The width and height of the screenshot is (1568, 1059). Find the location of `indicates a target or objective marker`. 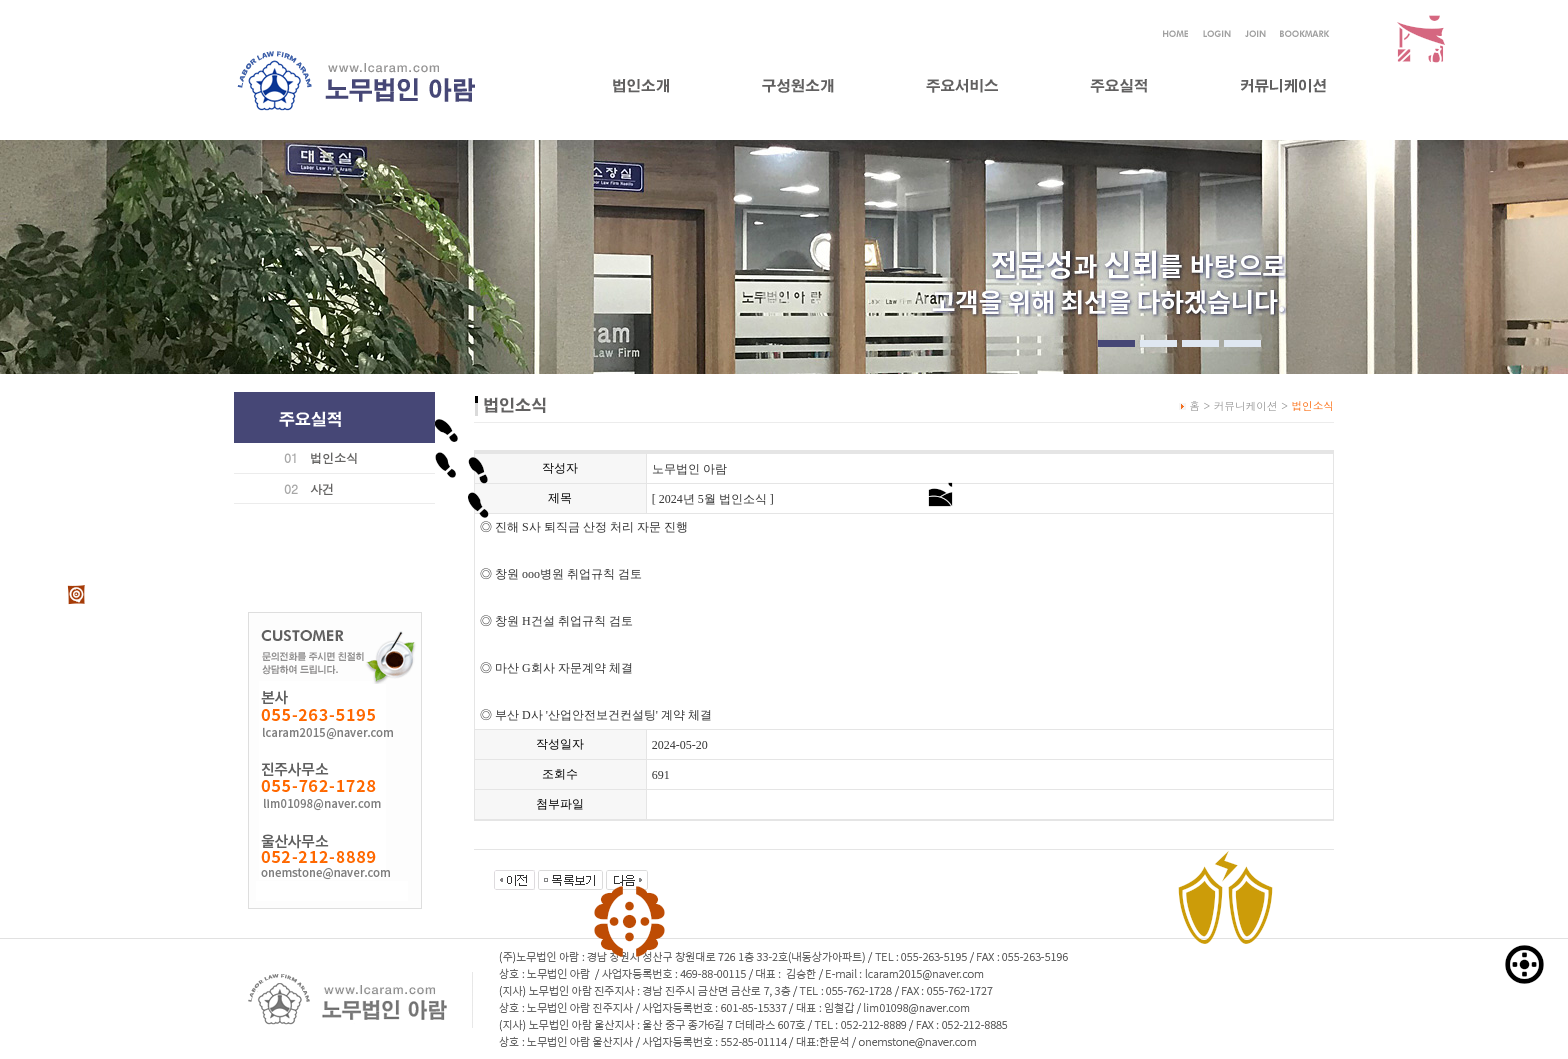

indicates a target or objective marker is located at coordinates (1524, 964).